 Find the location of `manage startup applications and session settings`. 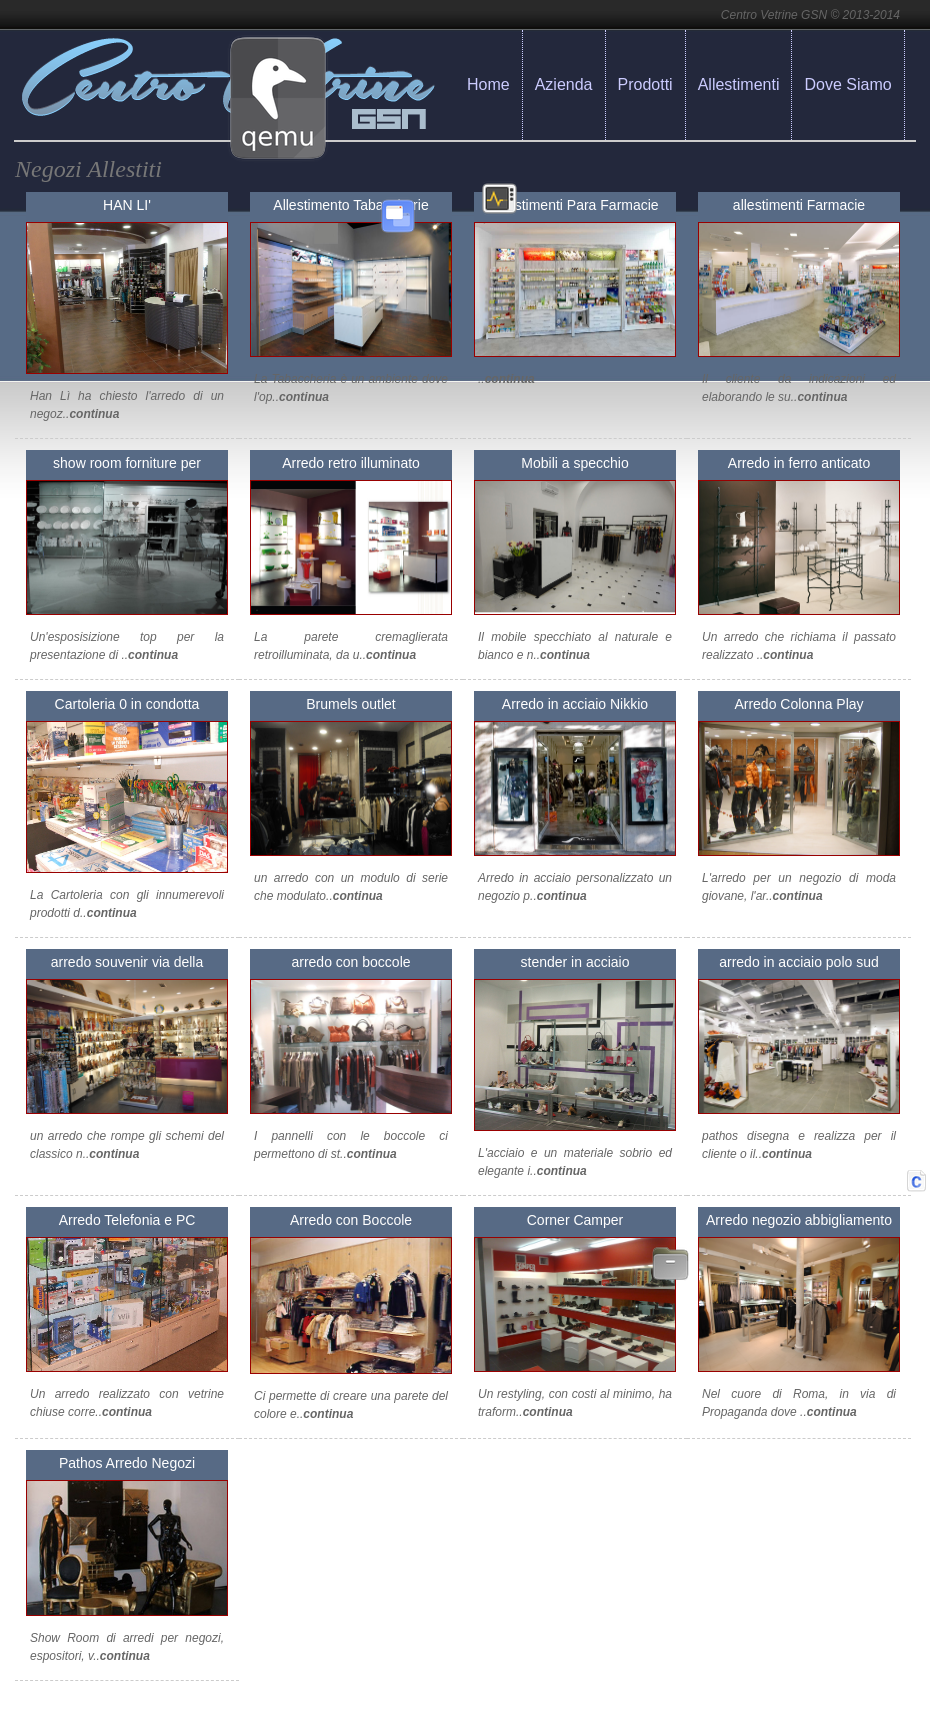

manage startup applications and session settings is located at coordinates (398, 216).